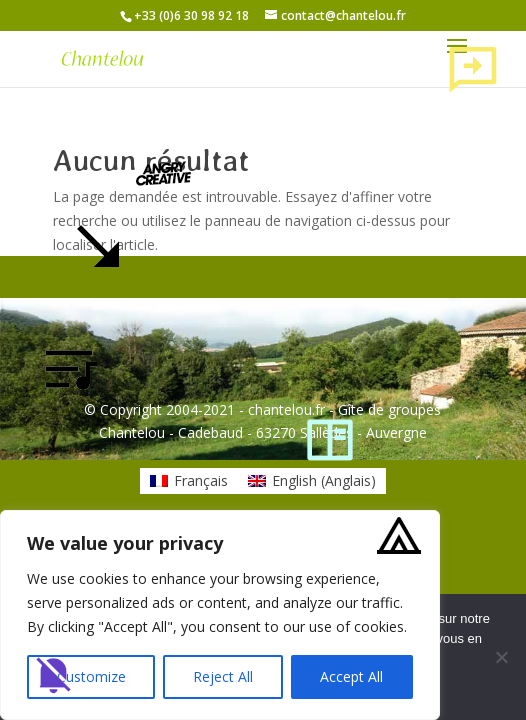 Image resolution: width=526 pixels, height=720 pixels. I want to click on view your playlist, so click(69, 369).